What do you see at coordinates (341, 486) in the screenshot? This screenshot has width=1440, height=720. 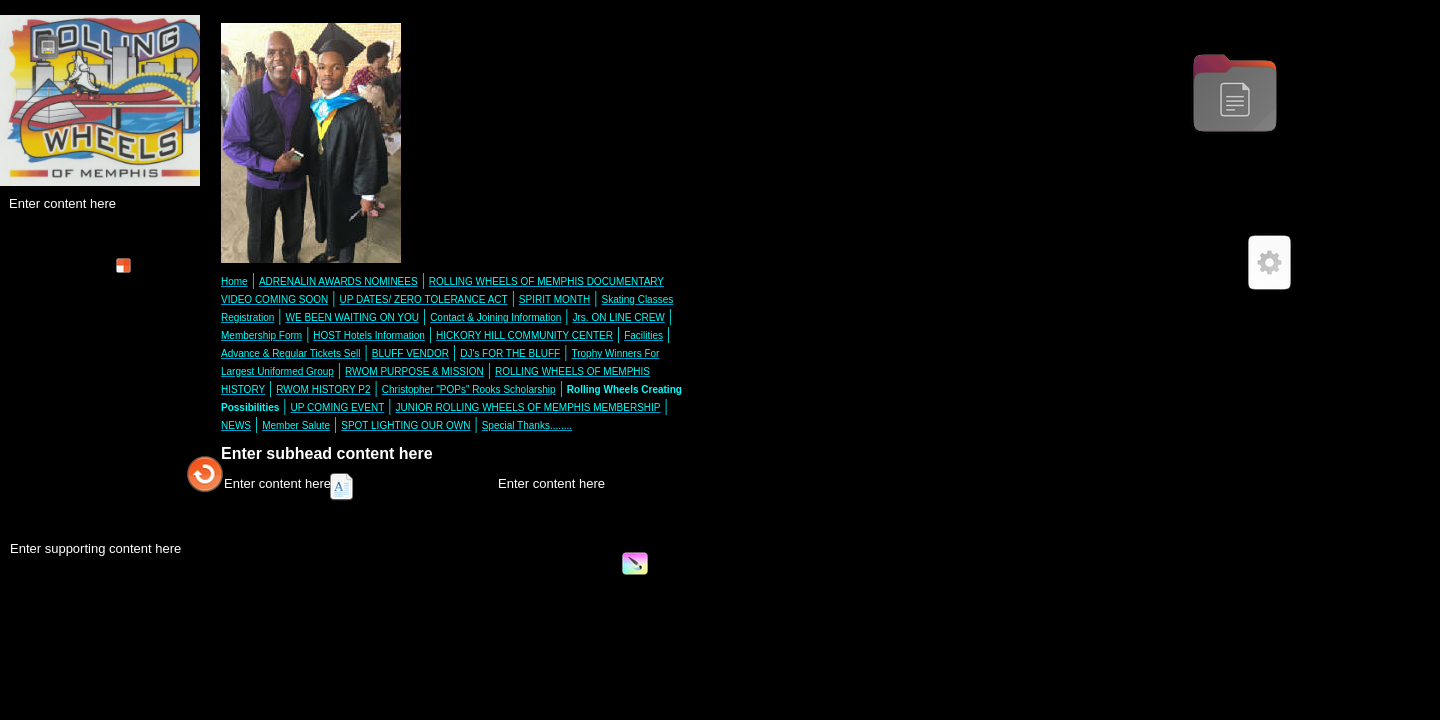 I see `open a text document file` at bounding box center [341, 486].